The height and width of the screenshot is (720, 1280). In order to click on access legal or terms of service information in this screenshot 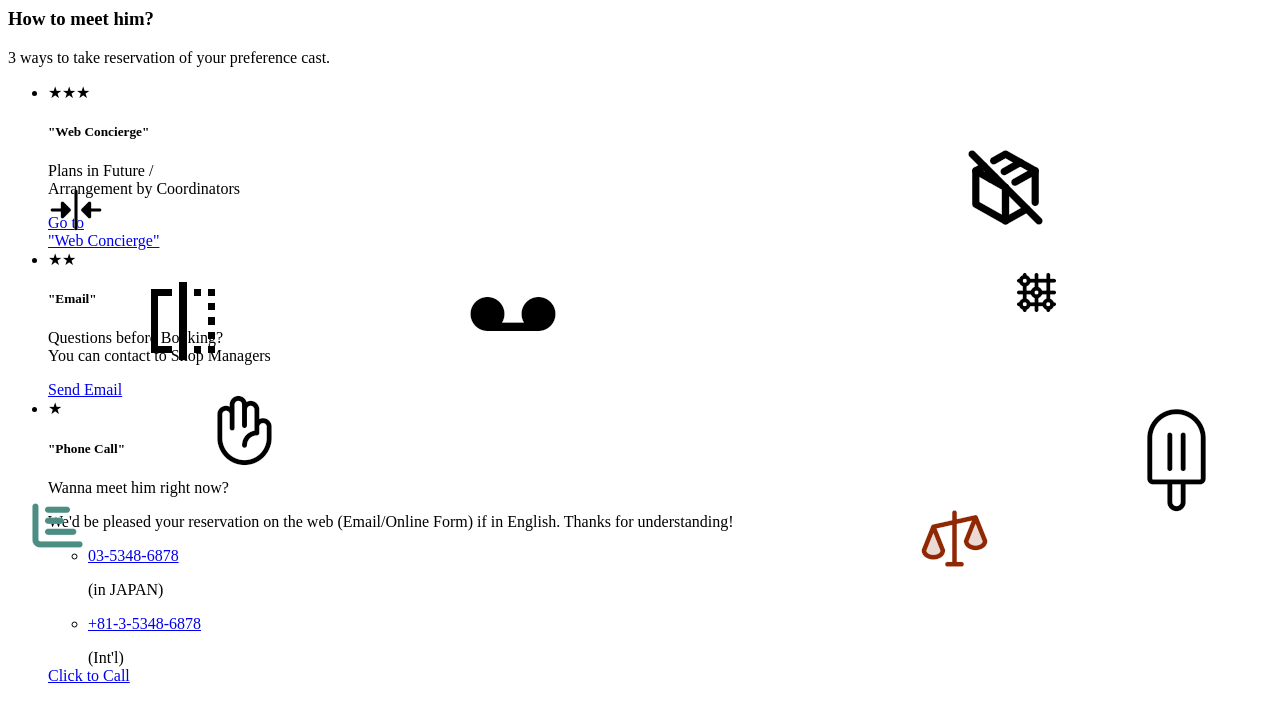, I will do `click(954, 538)`.